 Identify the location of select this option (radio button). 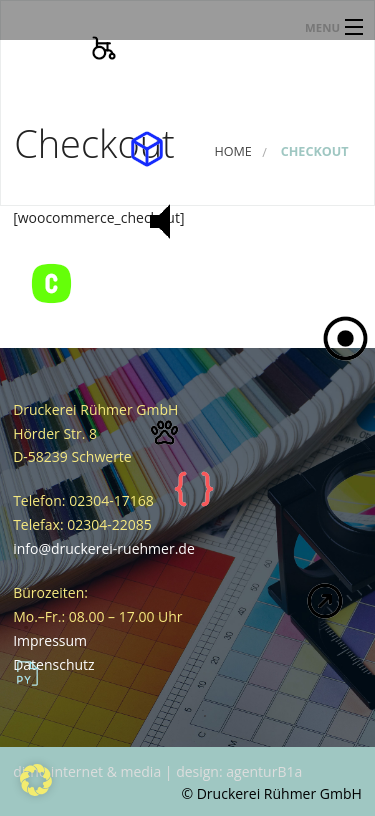
(345, 338).